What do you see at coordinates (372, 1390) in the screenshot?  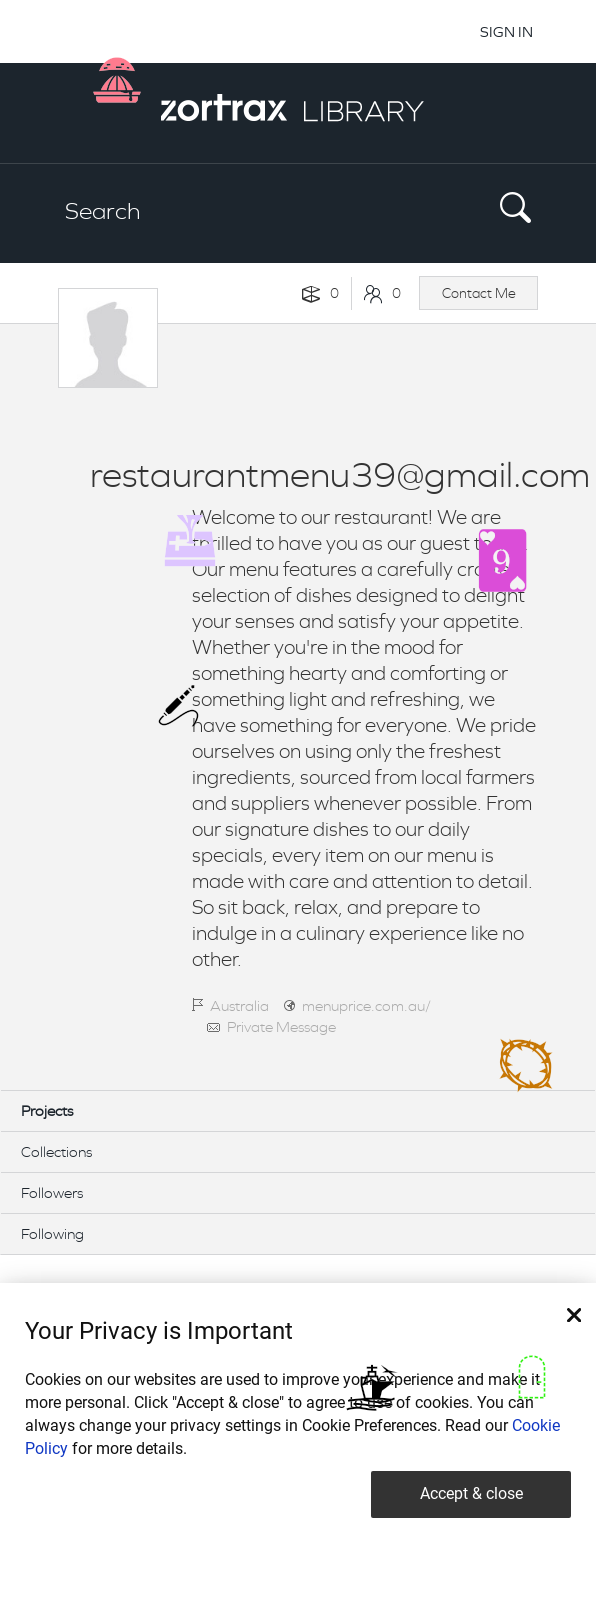 I see `aircraft carrier unit in a strategy game` at bounding box center [372, 1390].